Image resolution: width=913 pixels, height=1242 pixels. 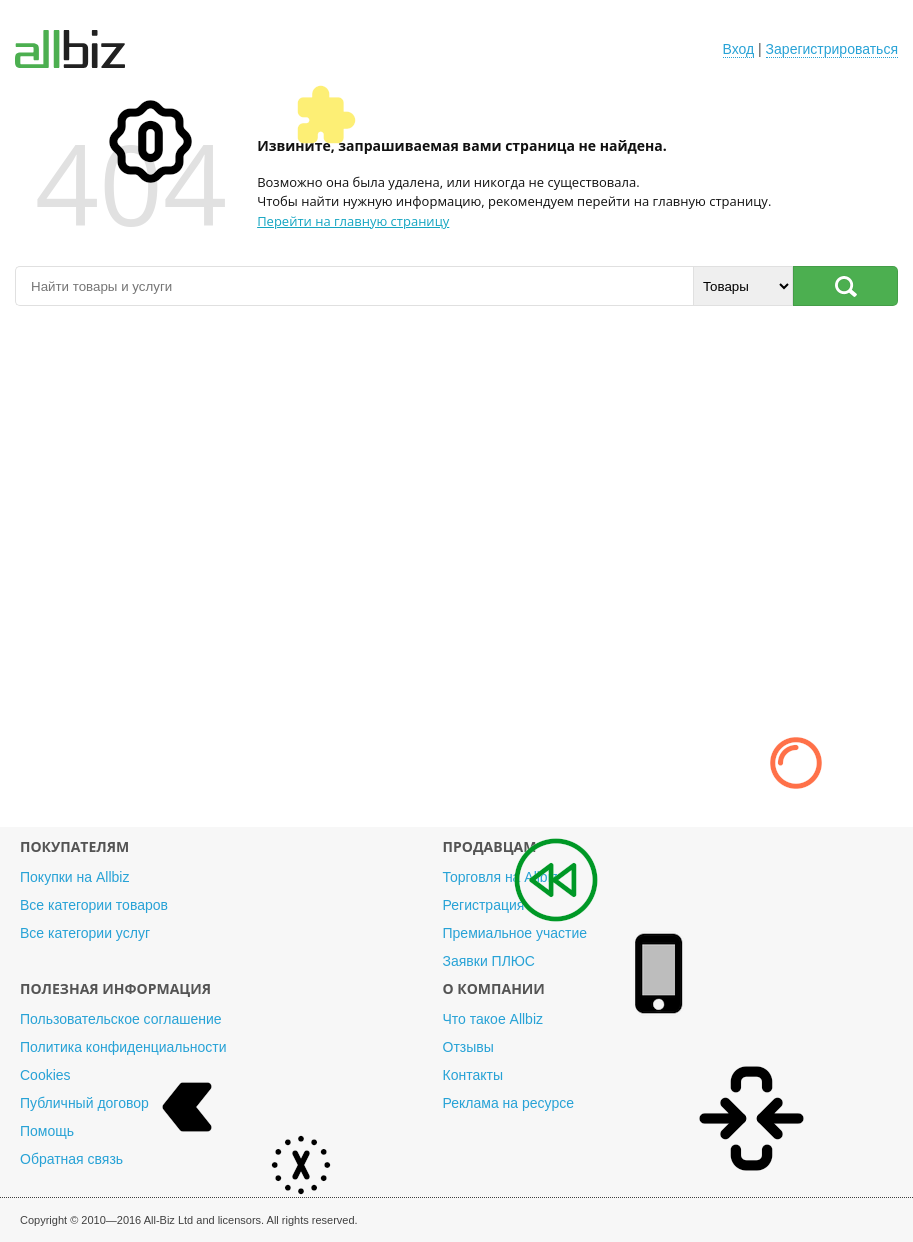 What do you see at coordinates (301, 1165) in the screenshot?
I see `pending or processing cancellation` at bounding box center [301, 1165].